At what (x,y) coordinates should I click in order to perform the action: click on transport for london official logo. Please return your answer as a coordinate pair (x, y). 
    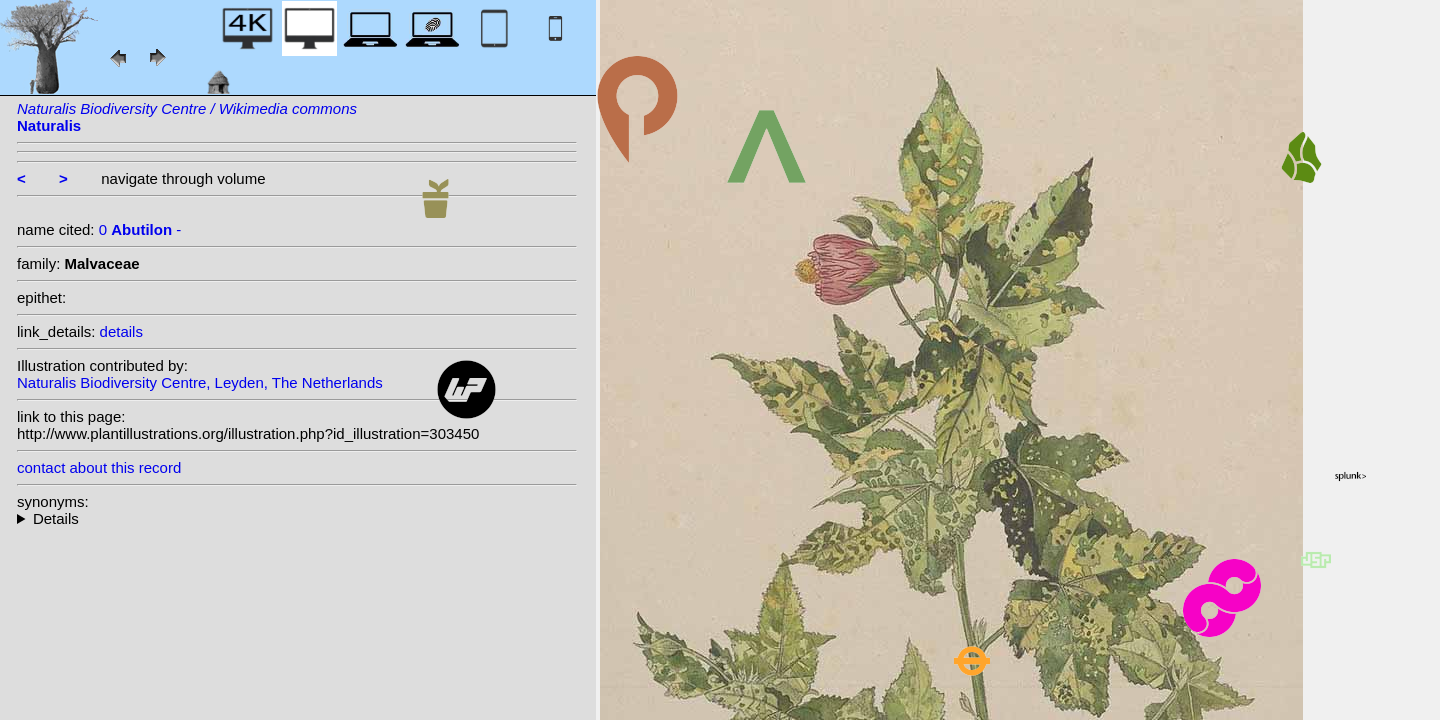
    Looking at the image, I should click on (972, 661).